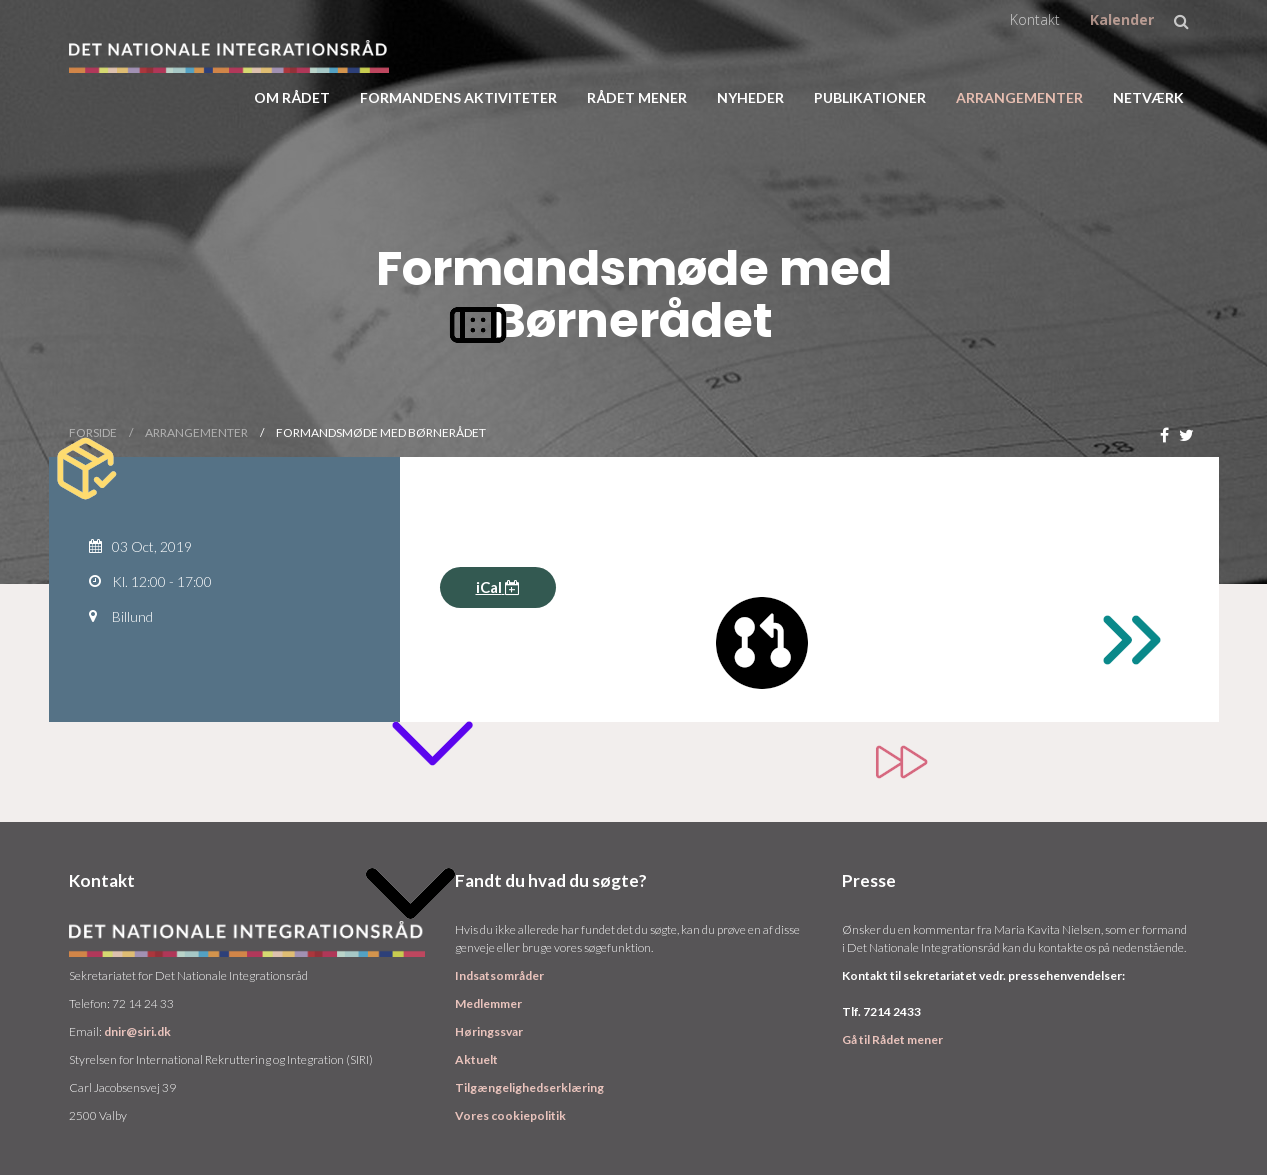 The image size is (1267, 1175). I want to click on expand a dropdown menu or section, so click(410, 893).